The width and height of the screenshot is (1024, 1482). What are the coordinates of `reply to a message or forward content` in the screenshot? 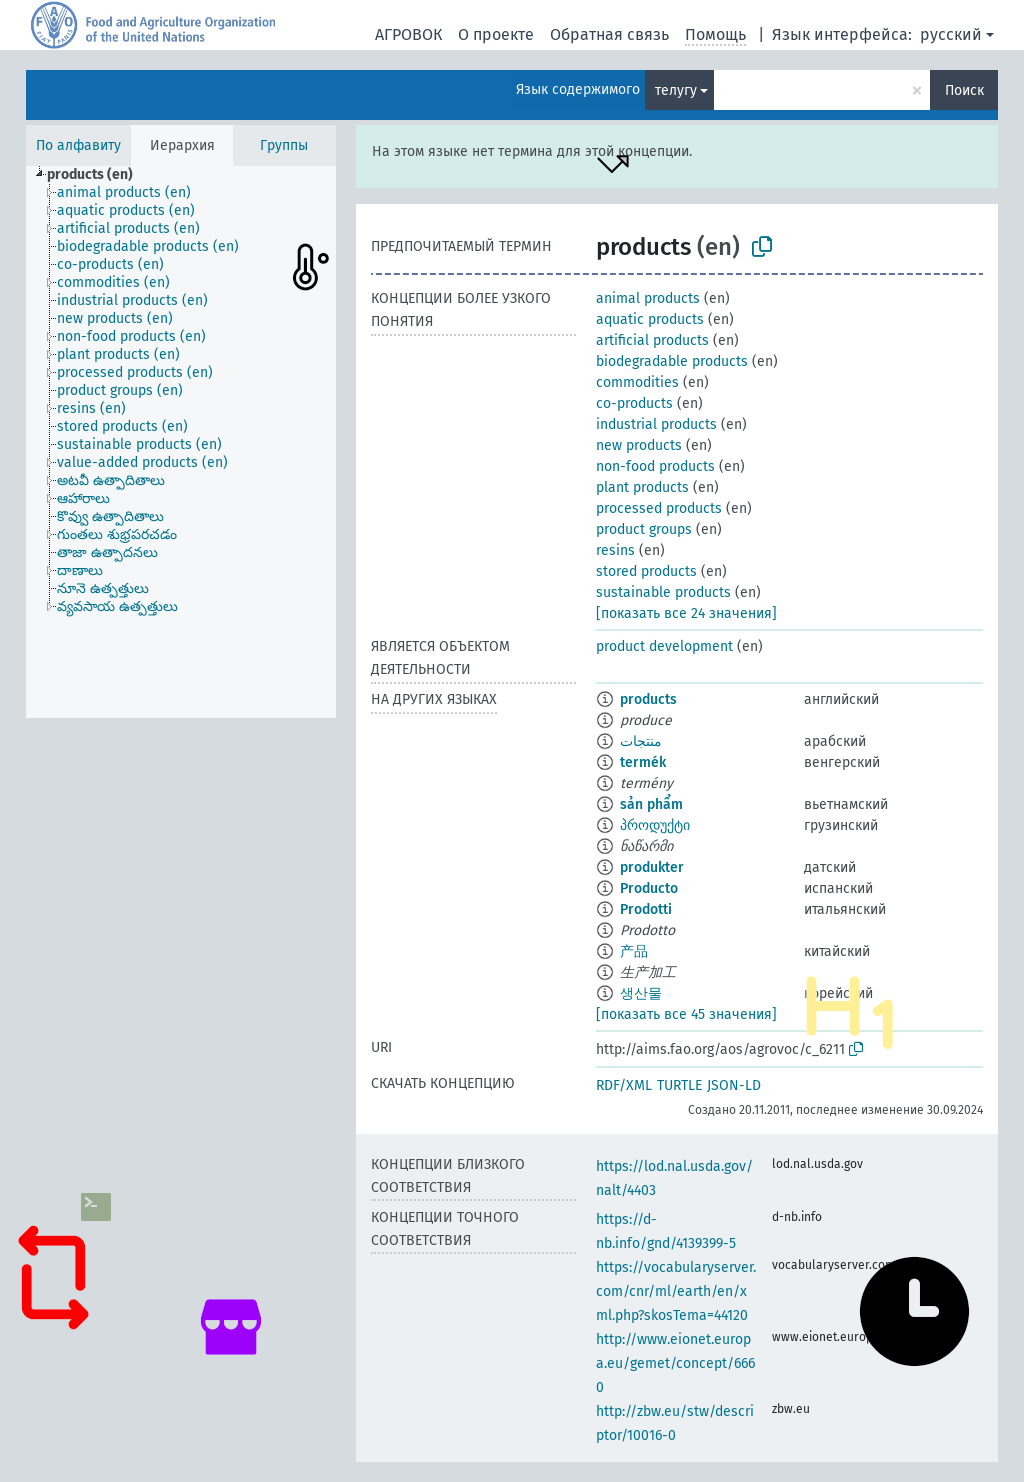 It's located at (613, 163).